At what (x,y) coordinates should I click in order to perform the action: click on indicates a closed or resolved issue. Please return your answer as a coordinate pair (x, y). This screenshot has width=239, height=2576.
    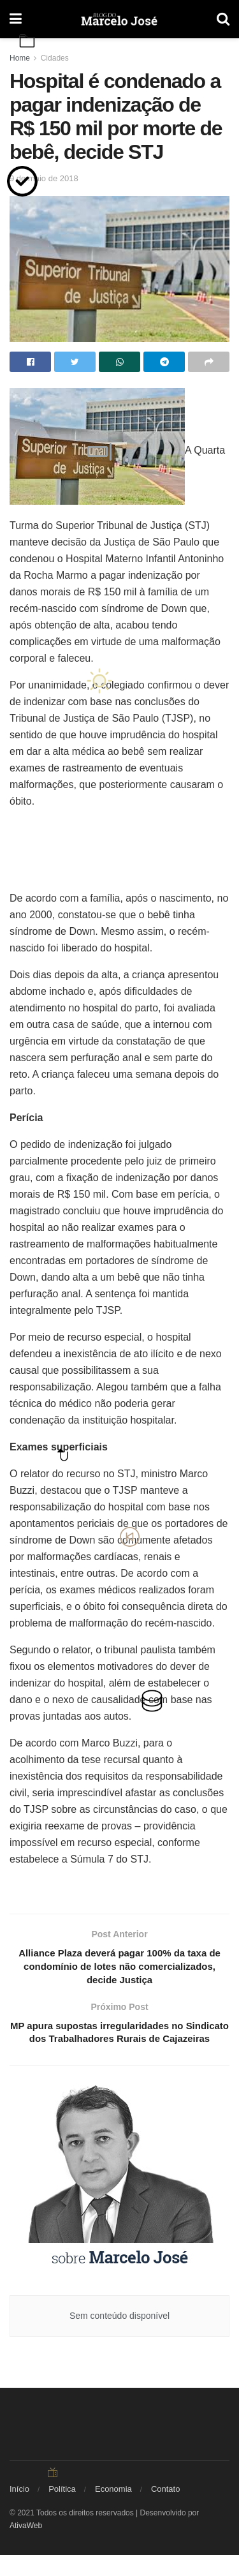
    Looking at the image, I should click on (22, 181).